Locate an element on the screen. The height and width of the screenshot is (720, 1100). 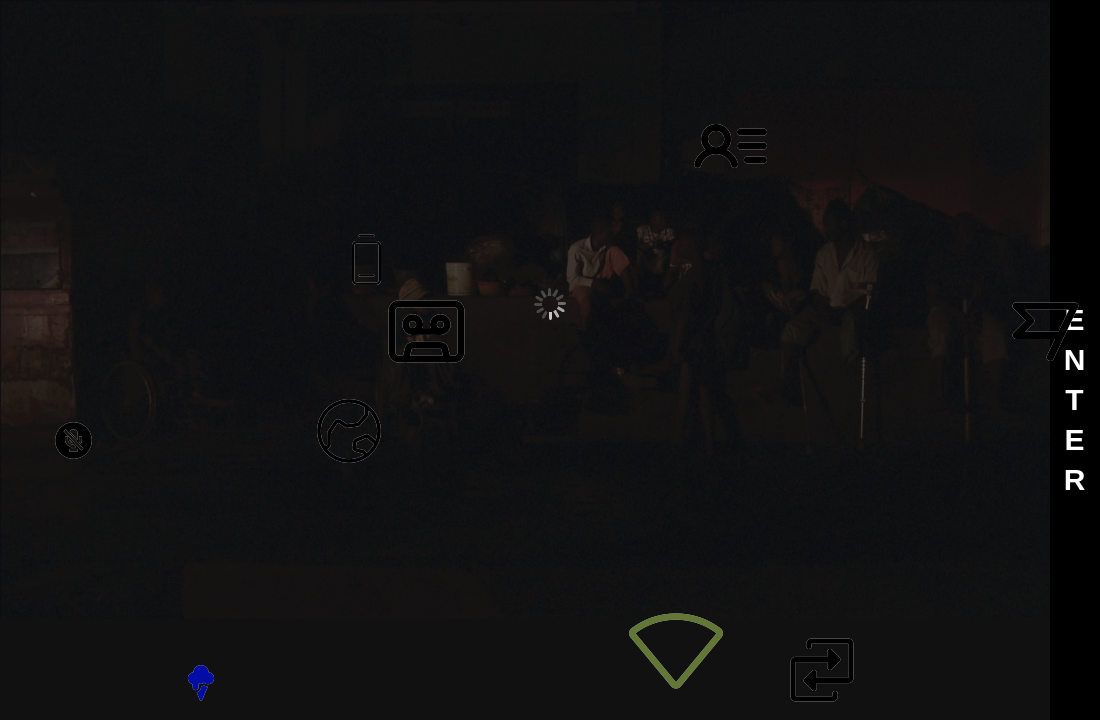
indicates low battery status is located at coordinates (366, 260).